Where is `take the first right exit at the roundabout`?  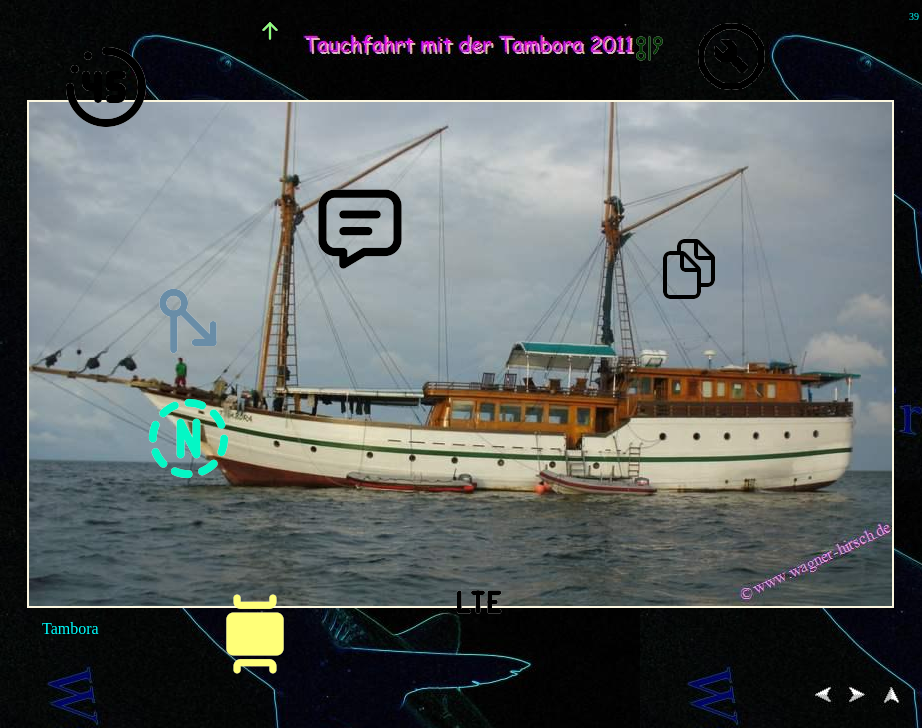
take the first right exit at the roundabout is located at coordinates (188, 321).